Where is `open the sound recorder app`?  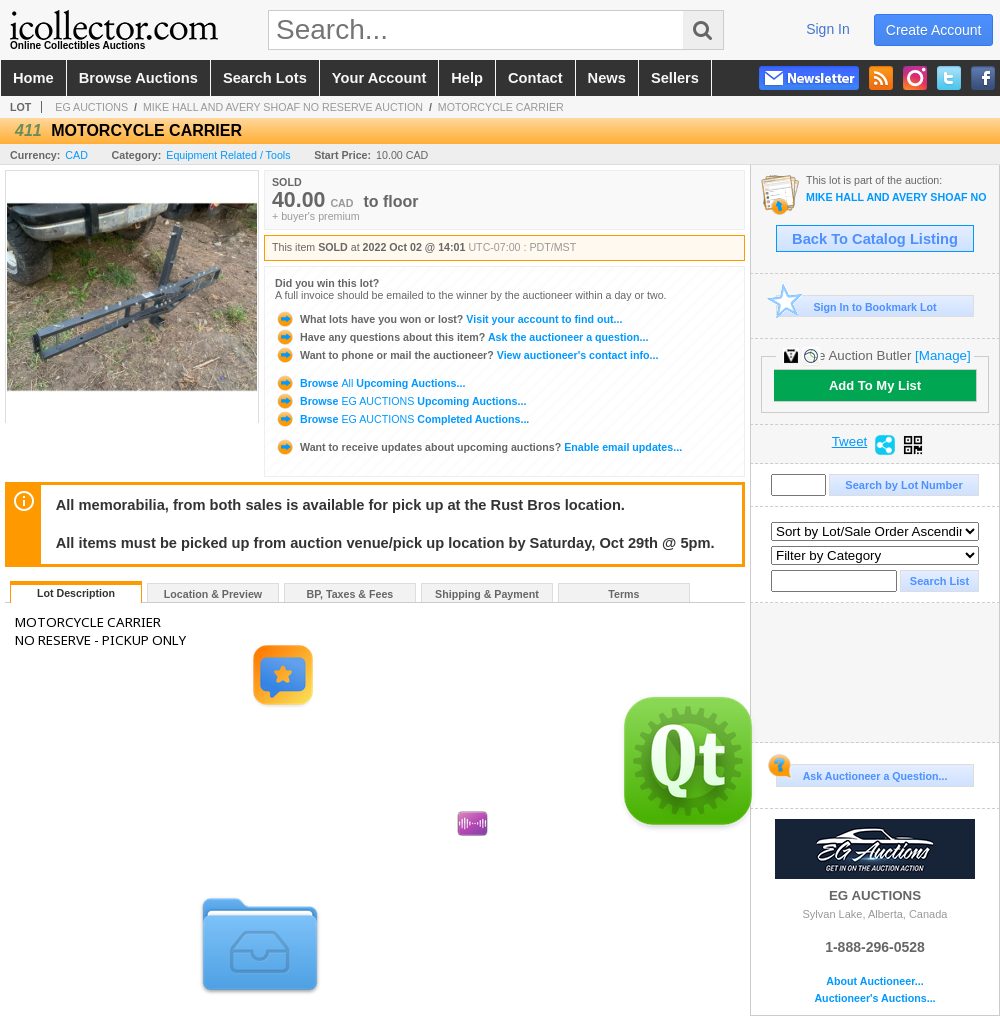
open the sound recorder app is located at coordinates (472, 823).